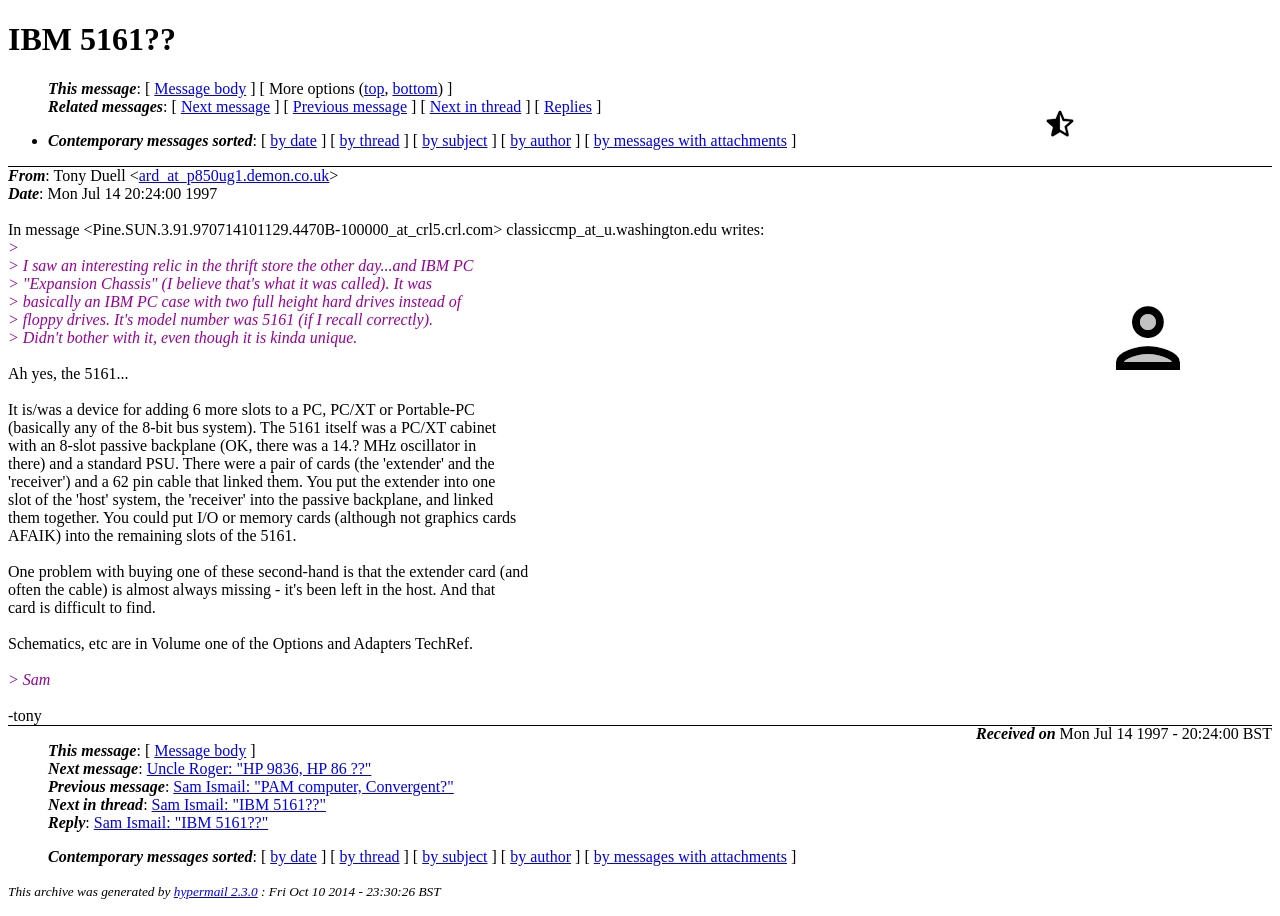 This screenshot has width=1280, height=916. I want to click on indicates a partial or half-star rating, so click(1060, 124).